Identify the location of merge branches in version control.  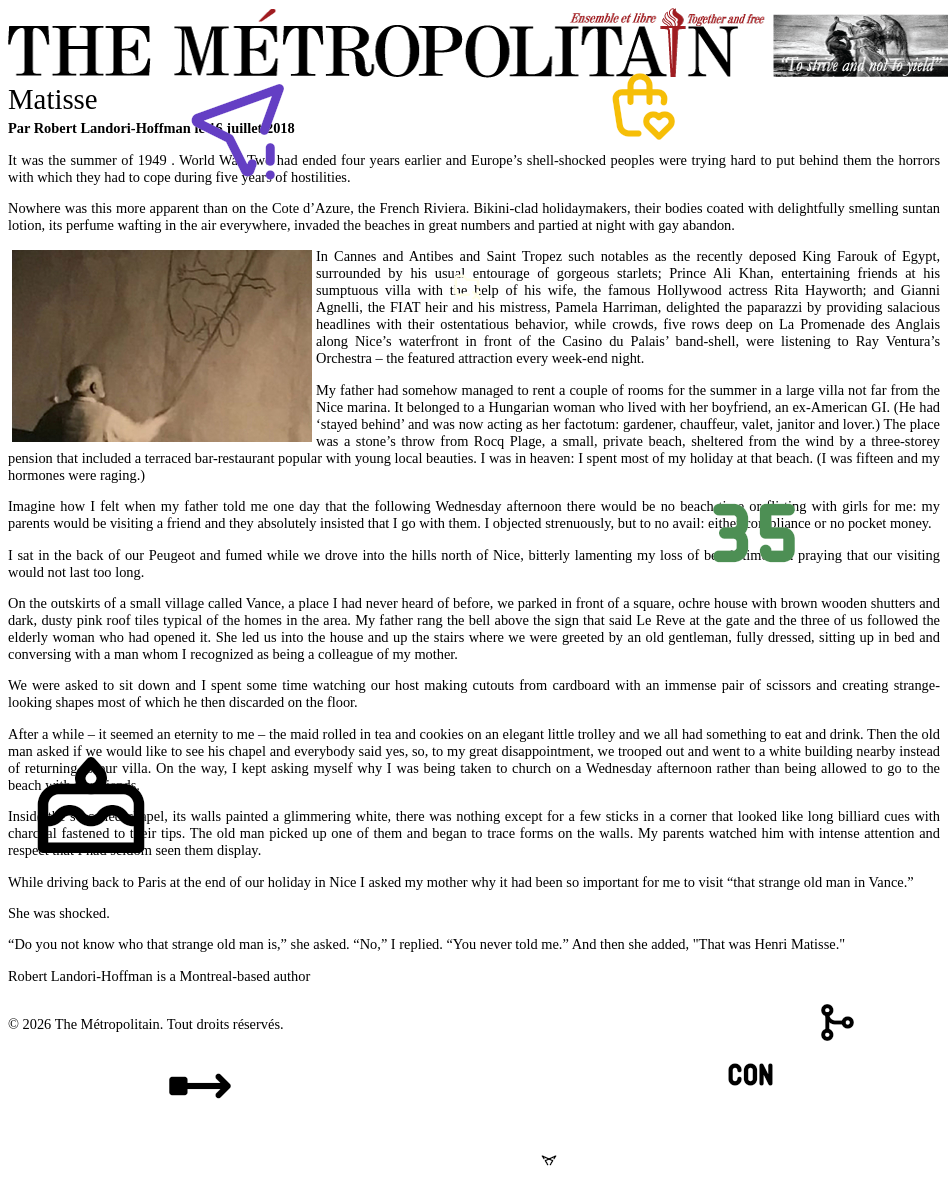
(837, 1022).